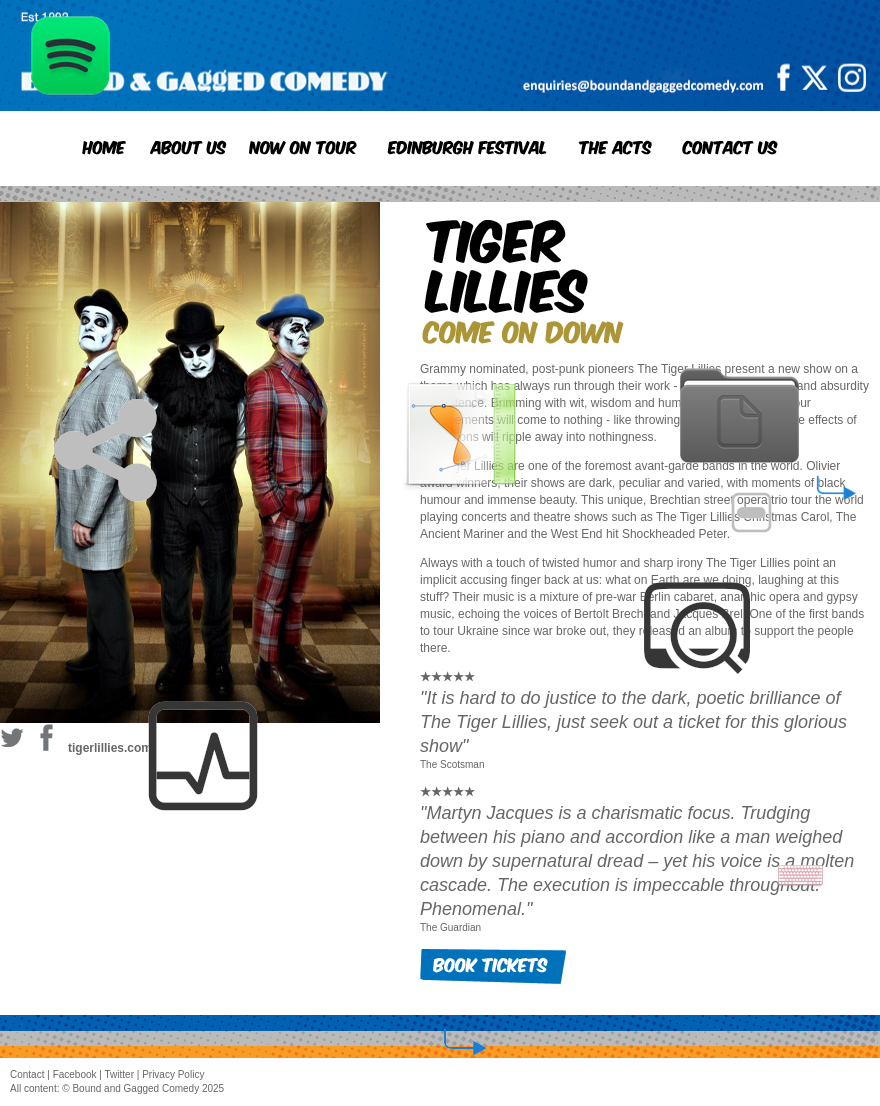 This screenshot has height=1106, width=880. Describe the element at coordinates (460, 434) in the screenshot. I see `a vector drawing or illustration template file` at that location.